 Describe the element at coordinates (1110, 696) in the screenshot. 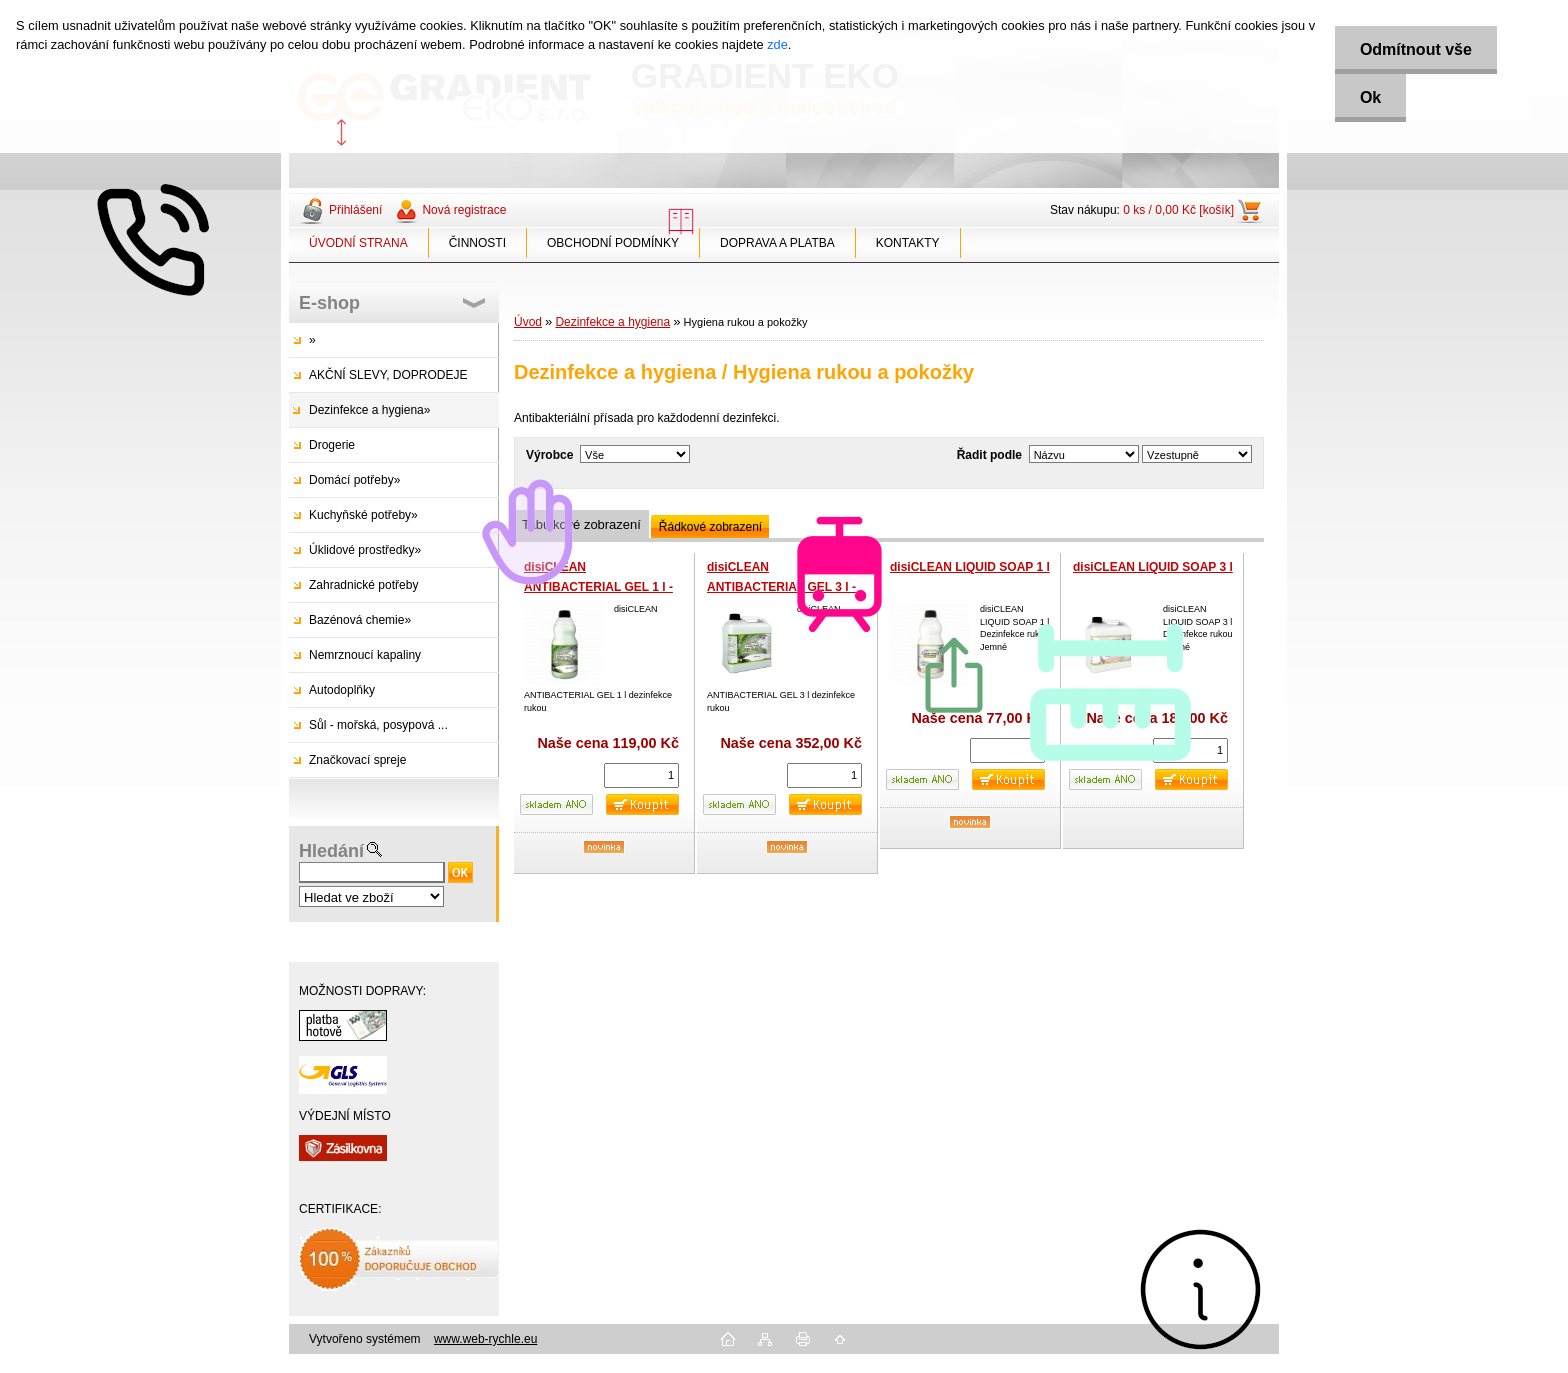

I see `measure dimensions or distance` at that location.